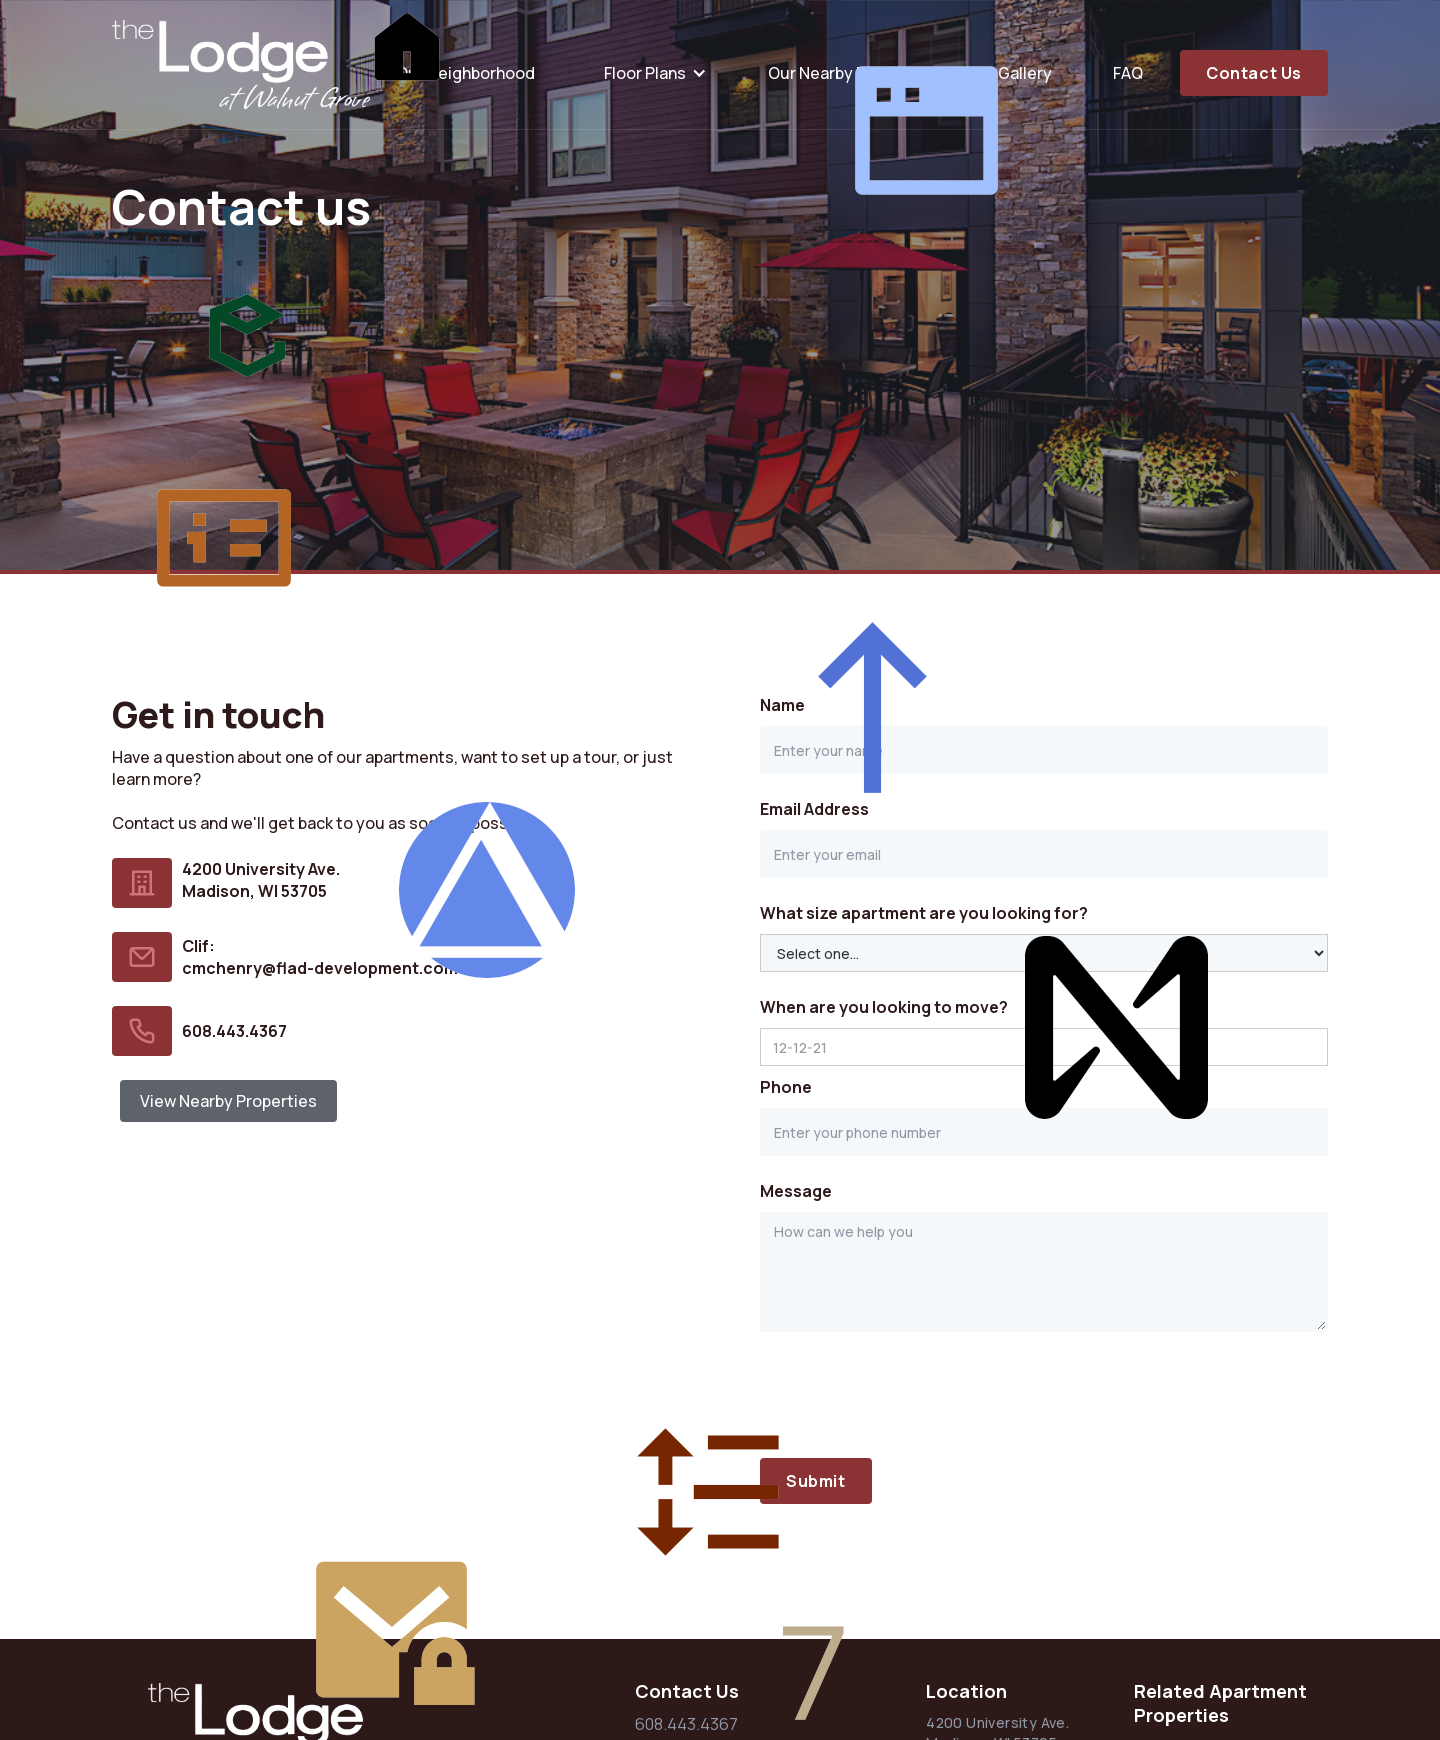 Image resolution: width=1440 pixels, height=1740 pixels. I want to click on navigate to the home screen, so click(407, 48).